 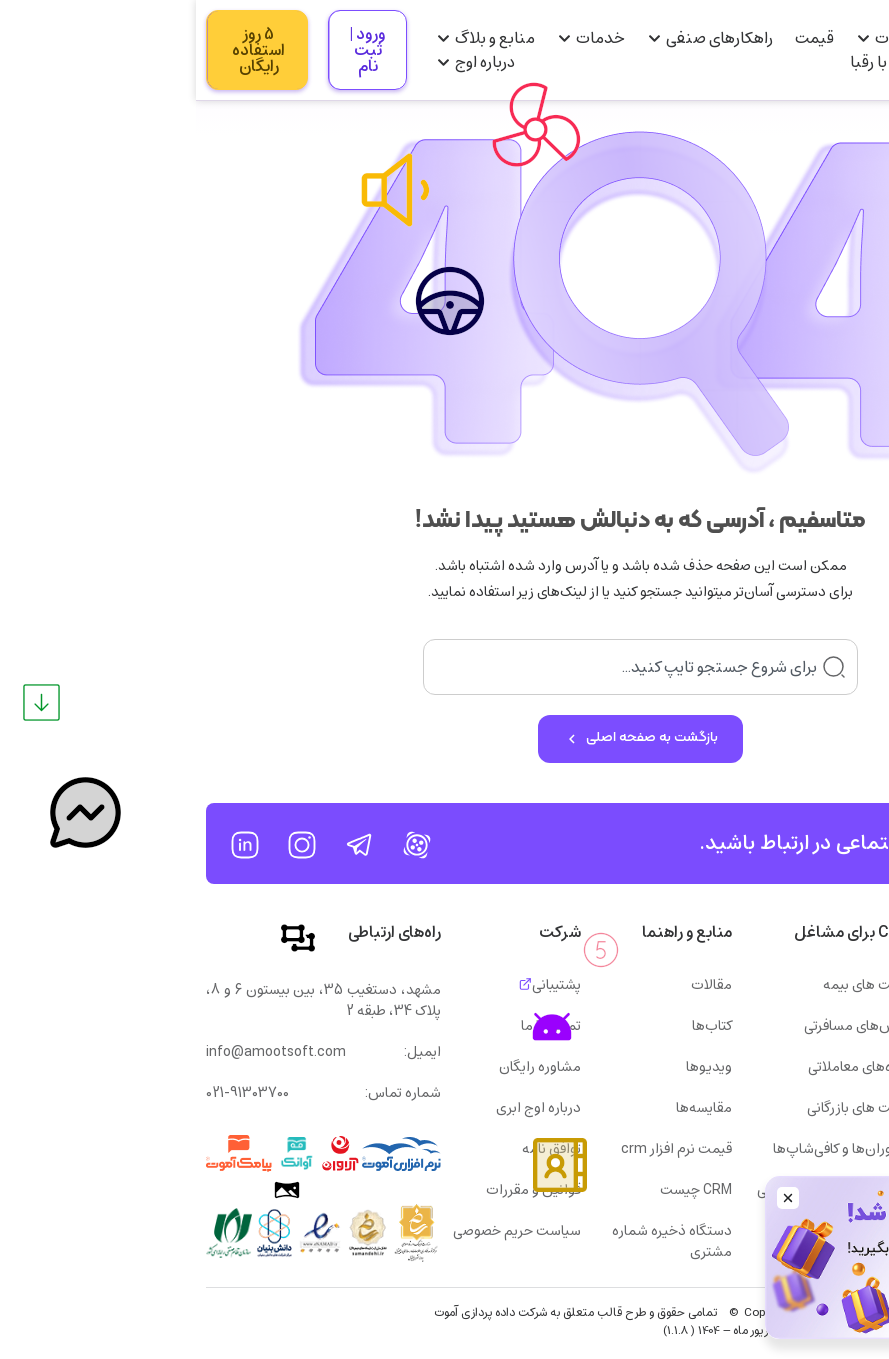 I want to click on download file or content, so click(x=41, y=702).